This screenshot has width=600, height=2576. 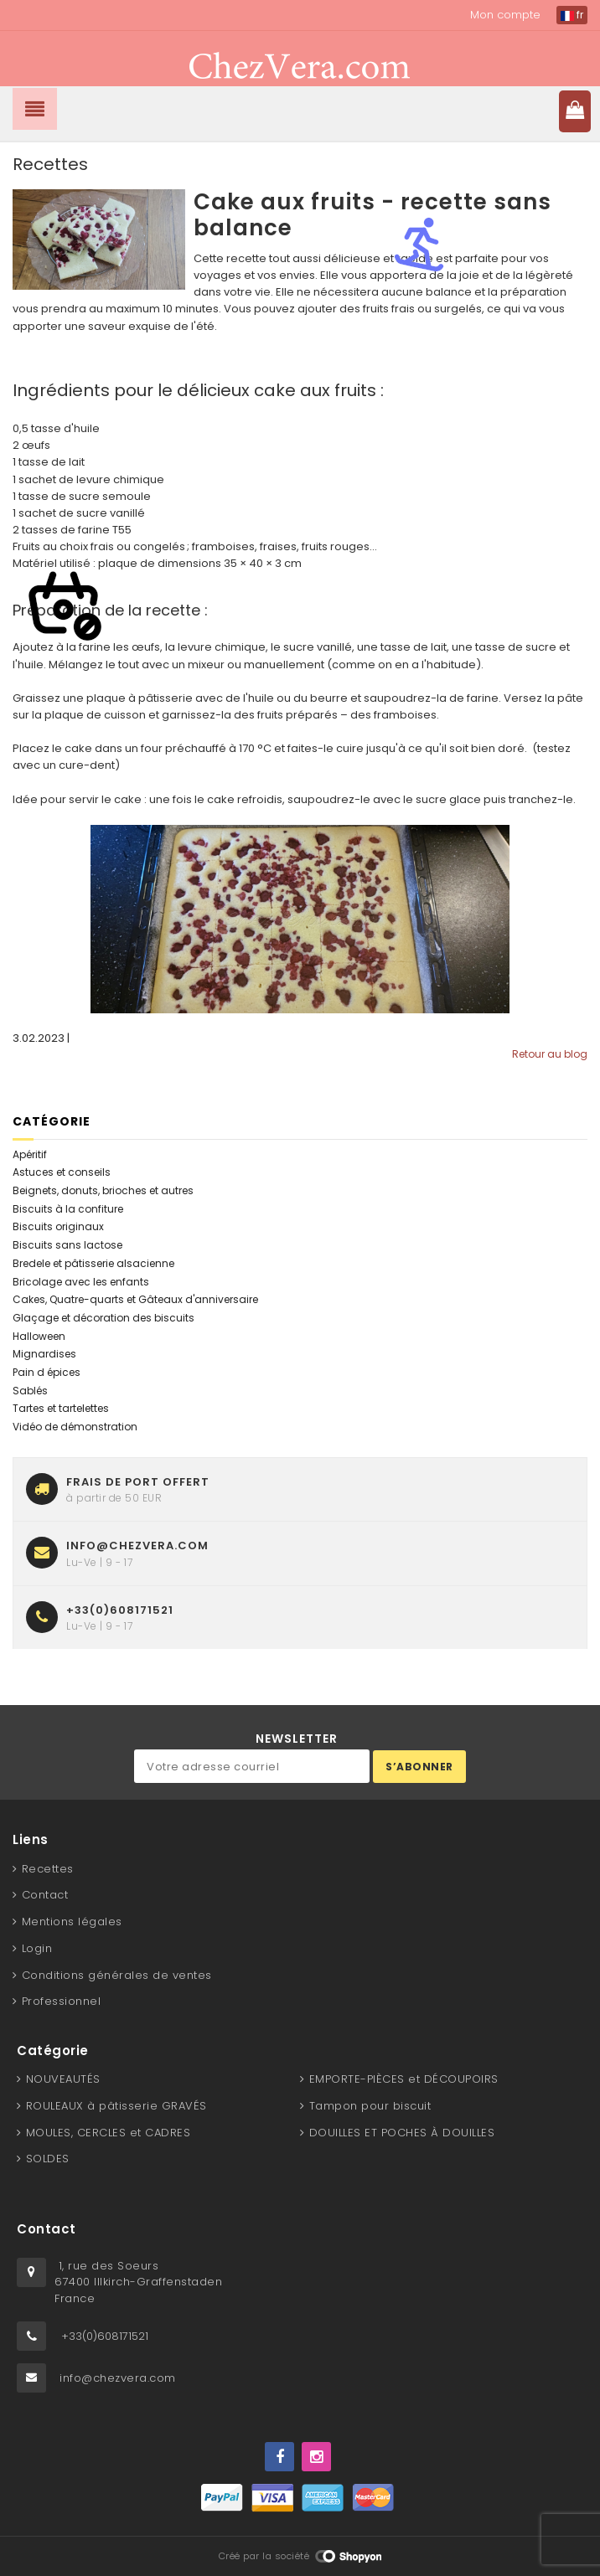 What do you see at coordinates (63, 602) in the screenshot?
I see `cancel or remove shopping basket` at bounding box center [63, 602].